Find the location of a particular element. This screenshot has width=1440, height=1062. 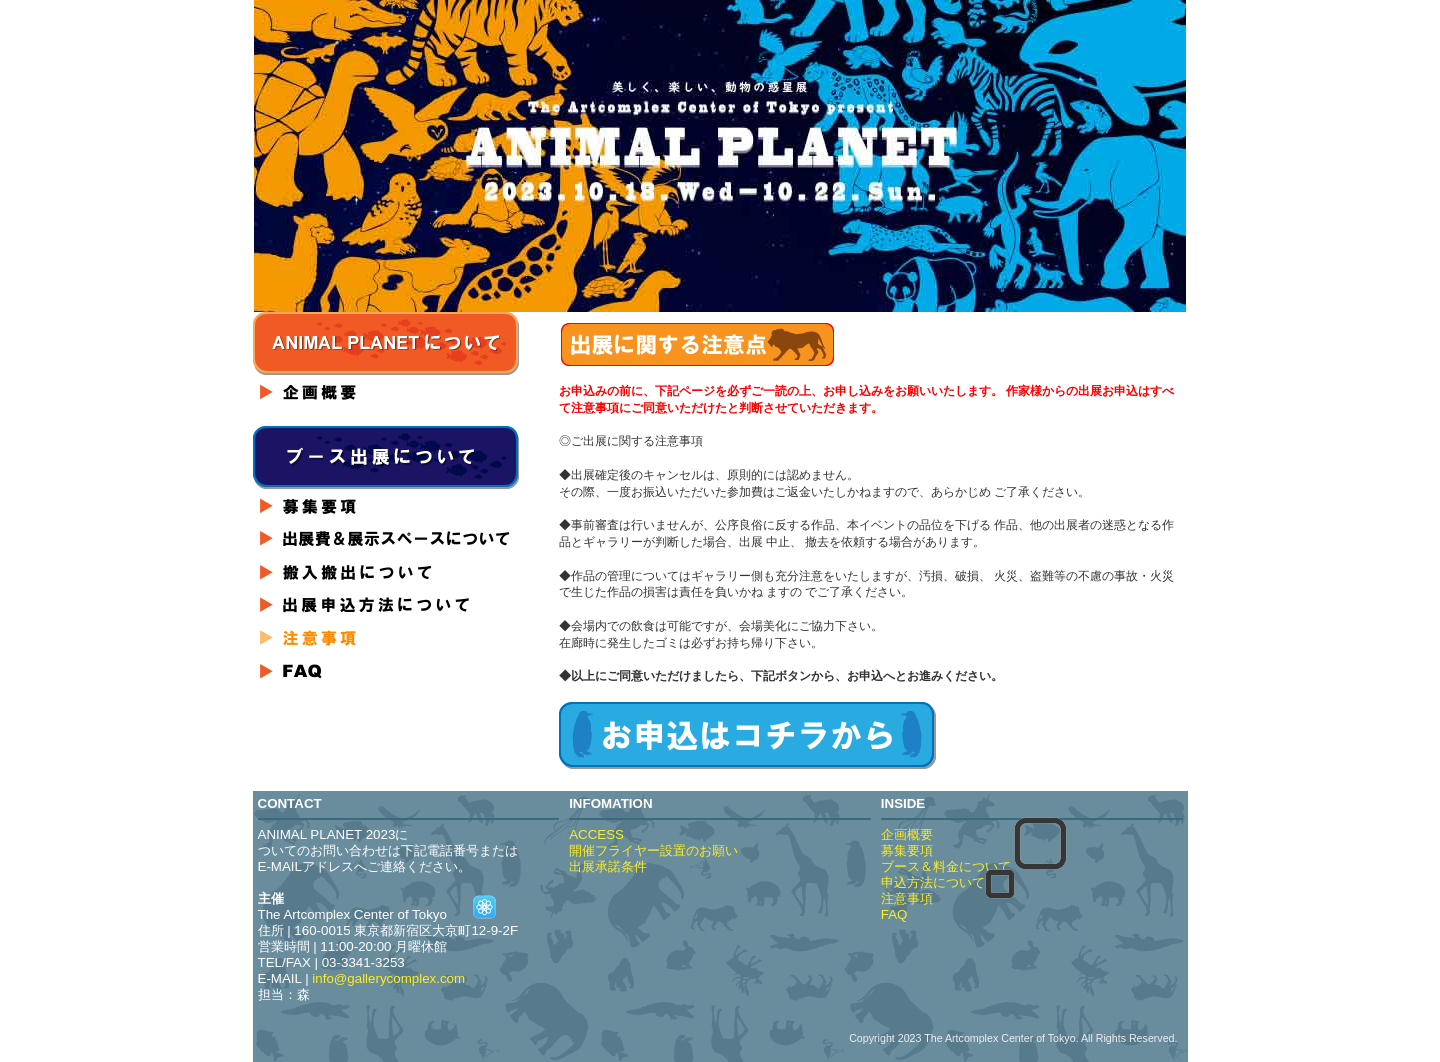

access connected or mounted external drives is located at coordinates (1026, 858).